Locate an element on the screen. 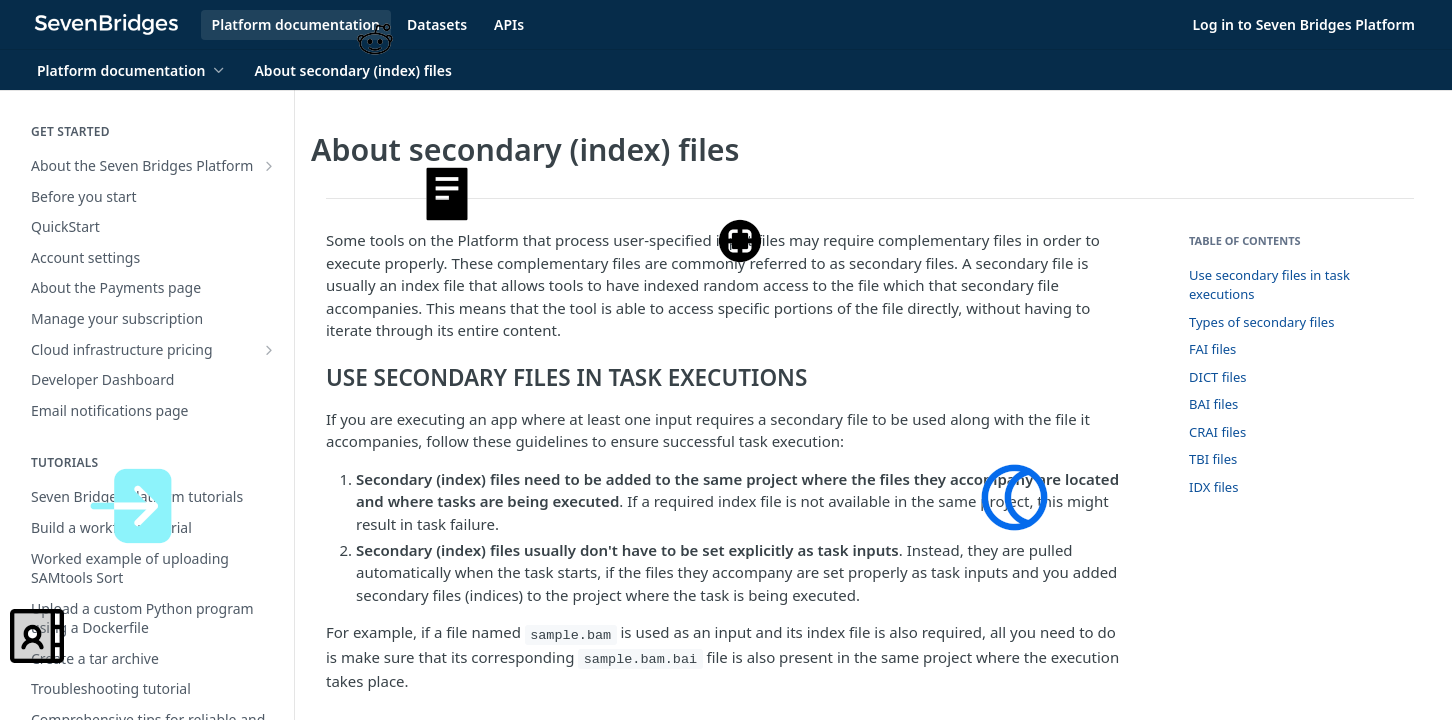 The width and height of the screenshot is (1452, 720). log in to your account is located at coordinates (131, 506).